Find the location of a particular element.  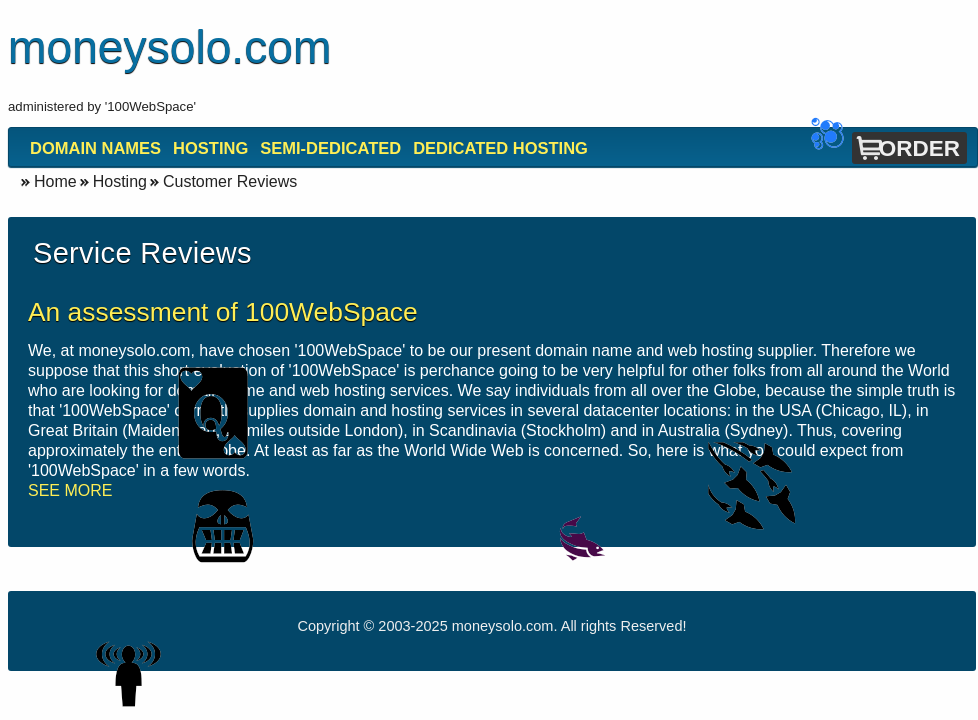

launch multiple projectile attack is located at coordinates (752, 486).